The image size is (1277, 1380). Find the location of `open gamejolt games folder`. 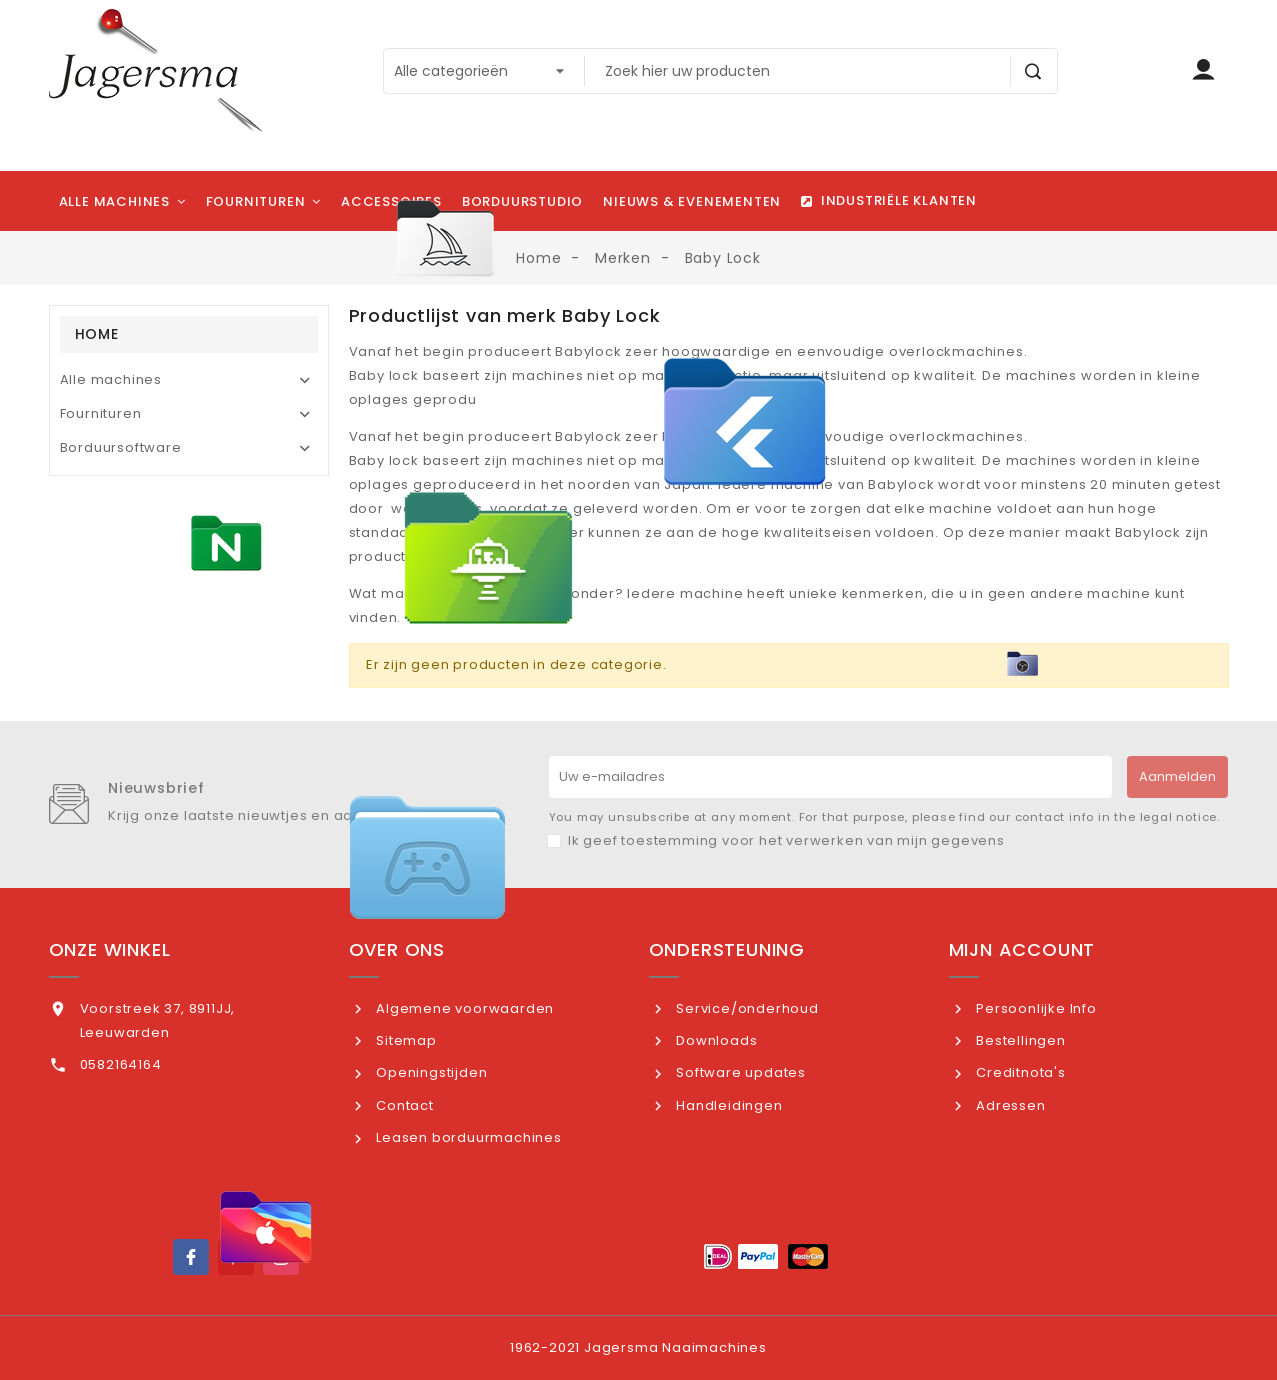

open gamejolt games folder is located at coordinates (488, 562).